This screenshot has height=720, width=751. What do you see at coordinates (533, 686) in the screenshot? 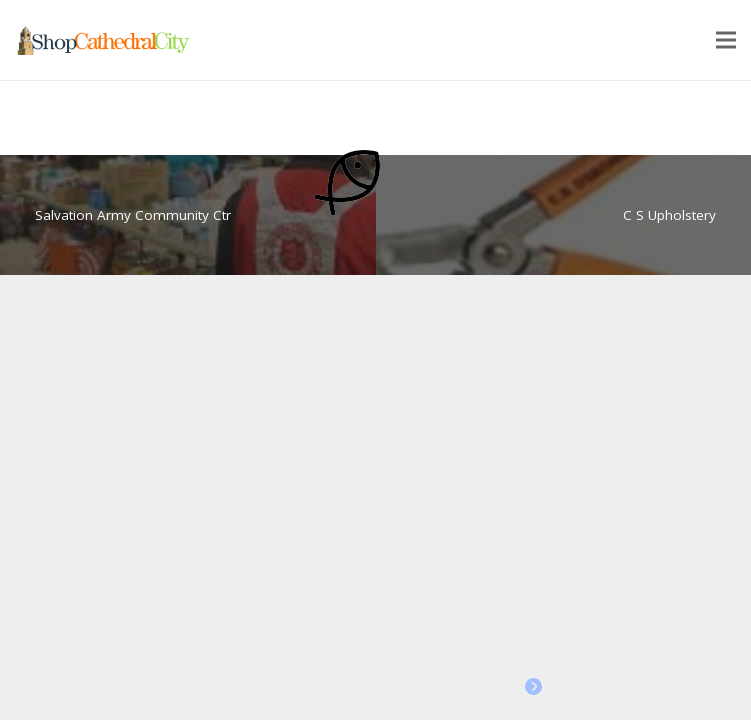
I see `go to the next item or page` at bounding box center [533, 686].